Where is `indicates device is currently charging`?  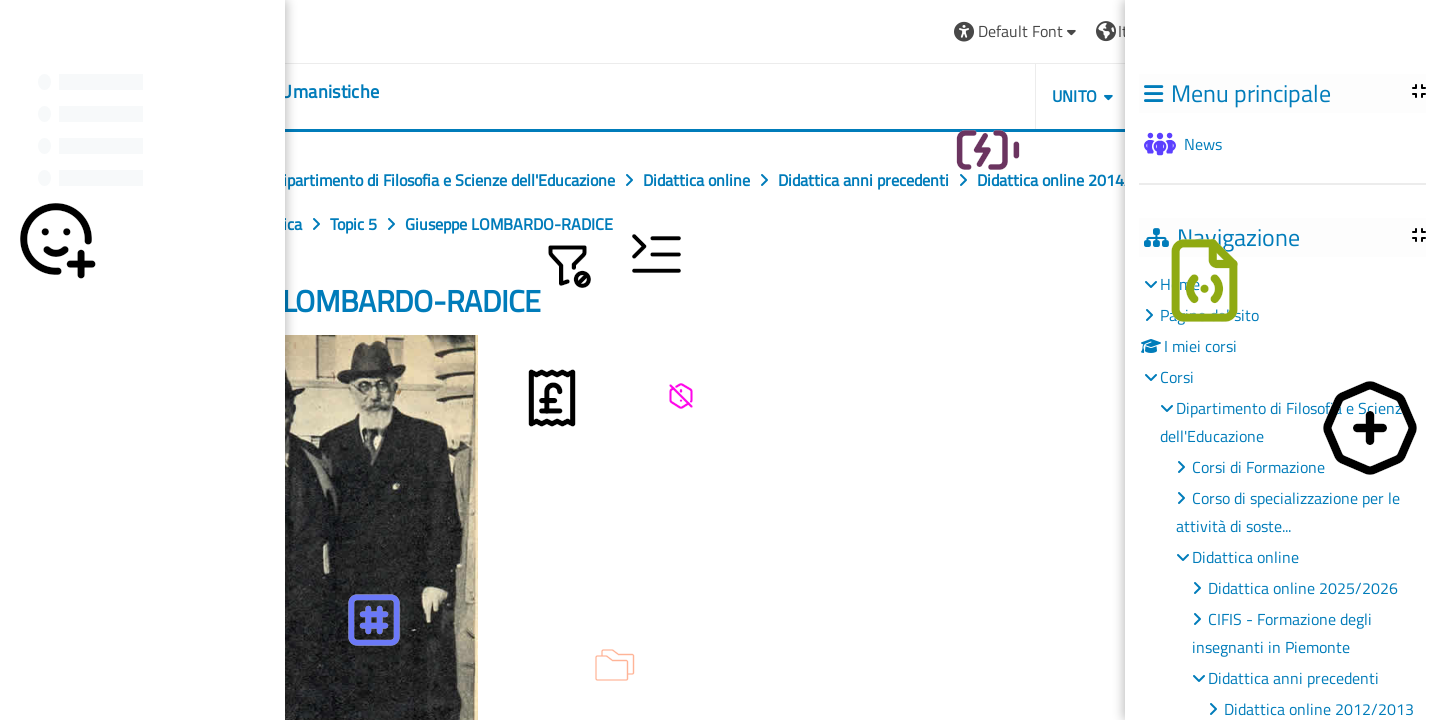 indicates device is currently charging is located at coordinates (988, 150).